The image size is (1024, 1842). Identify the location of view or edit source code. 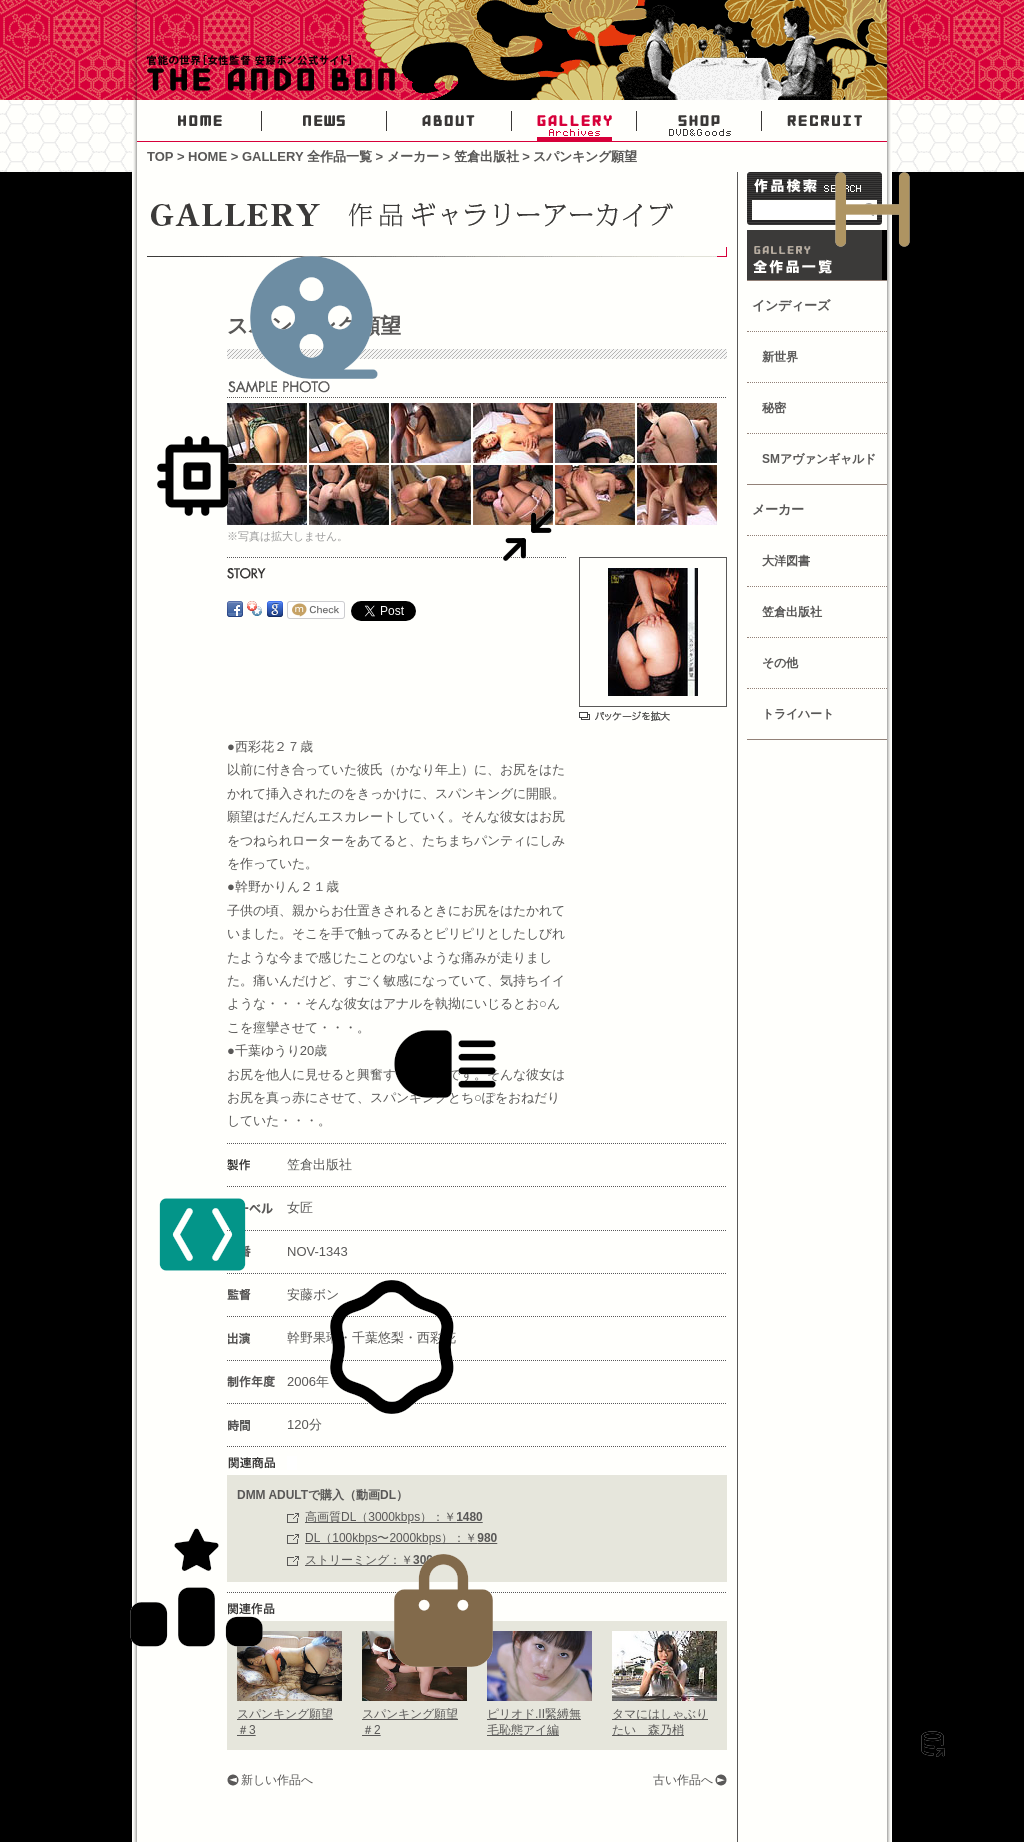
(202, 1234).